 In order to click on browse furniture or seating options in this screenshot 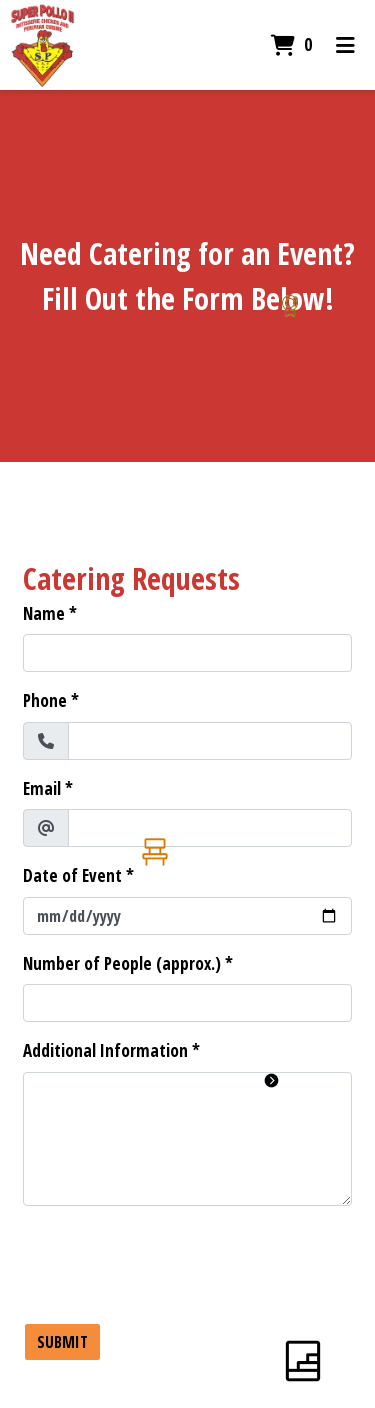, I will do `click(155, 852)`.